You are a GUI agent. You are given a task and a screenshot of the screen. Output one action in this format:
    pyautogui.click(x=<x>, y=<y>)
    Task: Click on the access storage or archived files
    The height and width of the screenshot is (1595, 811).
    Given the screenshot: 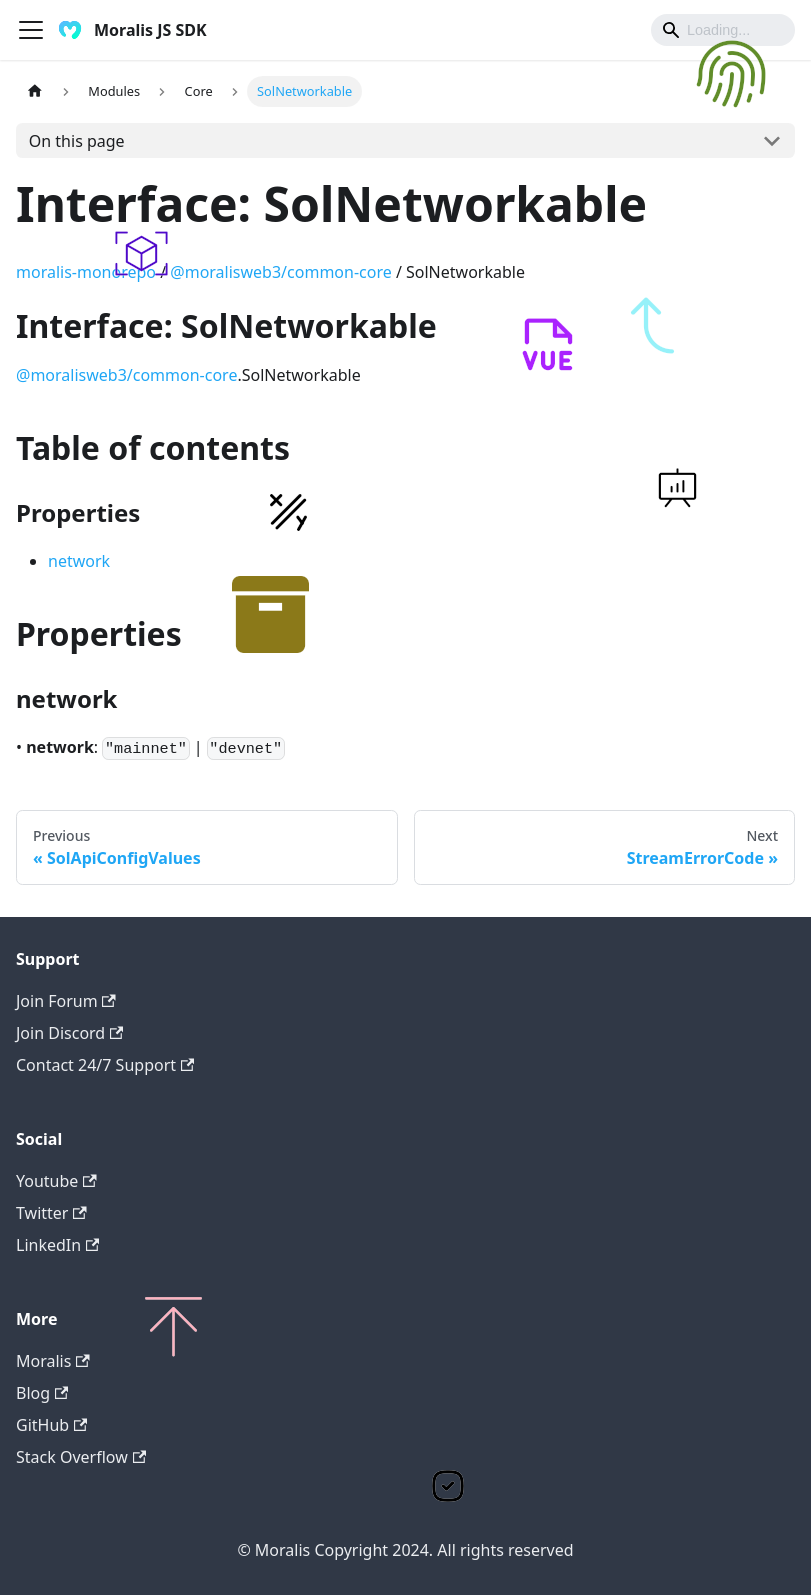 What is the action you would take?
    pyautogui.click(x=270, y=614)
    